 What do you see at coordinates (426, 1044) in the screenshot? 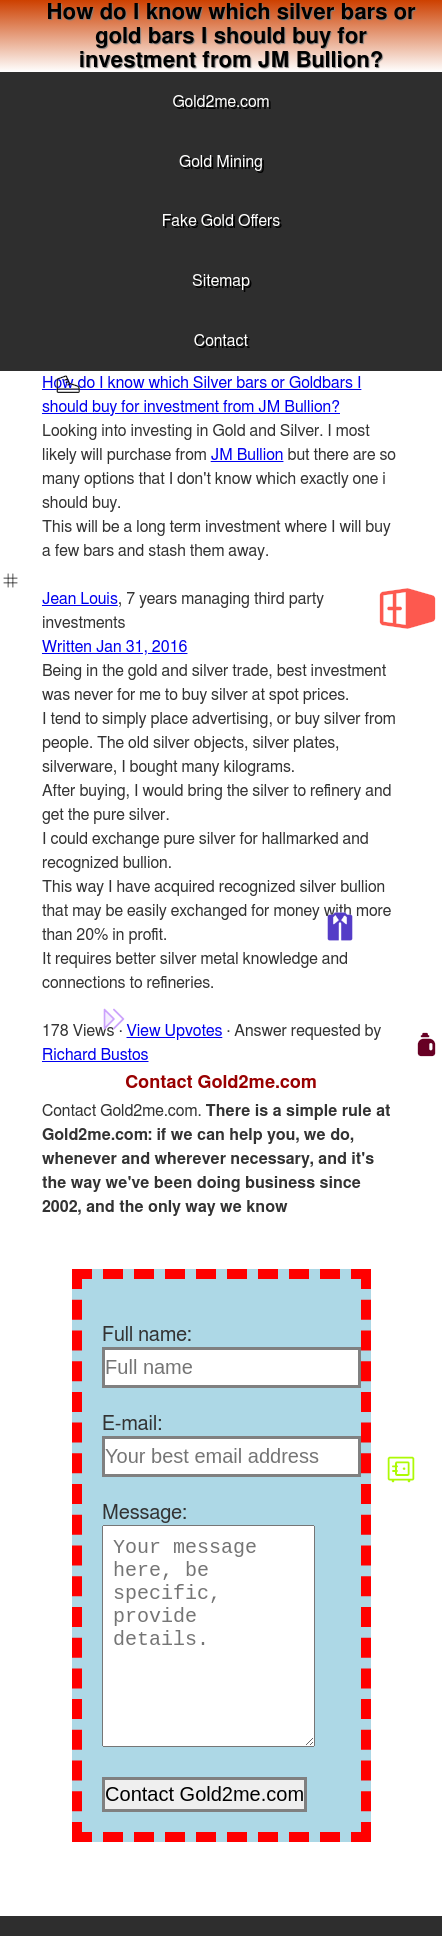
I see `laundry or cleaning product category` at bounding box center [426, 1044].